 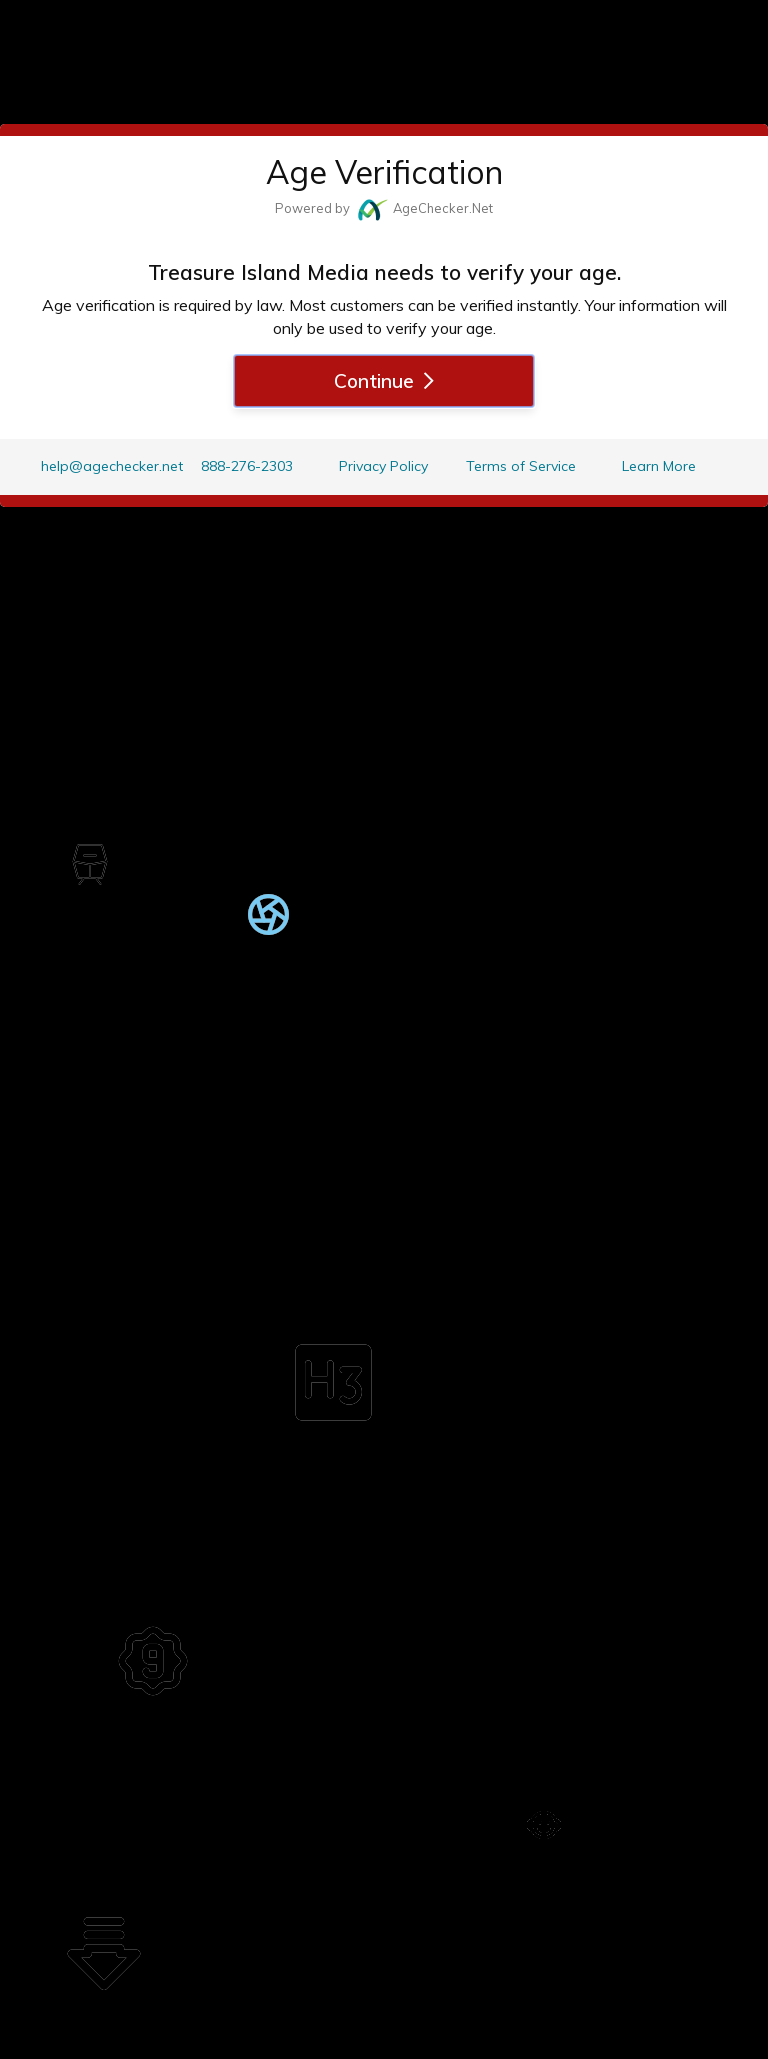 What do you see at coordinates (104, 1951) in the screenshot?
I see `download file or content` at bounding box center [104, 1951].